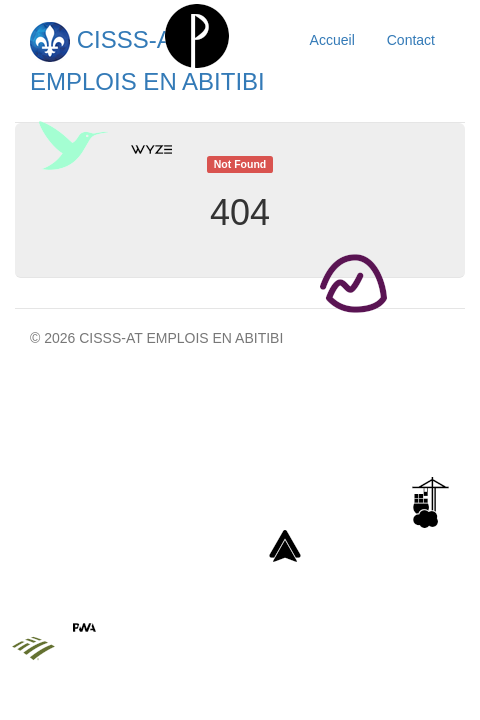 The height and width of the screenshot is (720, 480). Describe the element at coordinates (197, 36) in the screenshot. I see `PurgeCSS logo - a CSS optimization tool` at that location.